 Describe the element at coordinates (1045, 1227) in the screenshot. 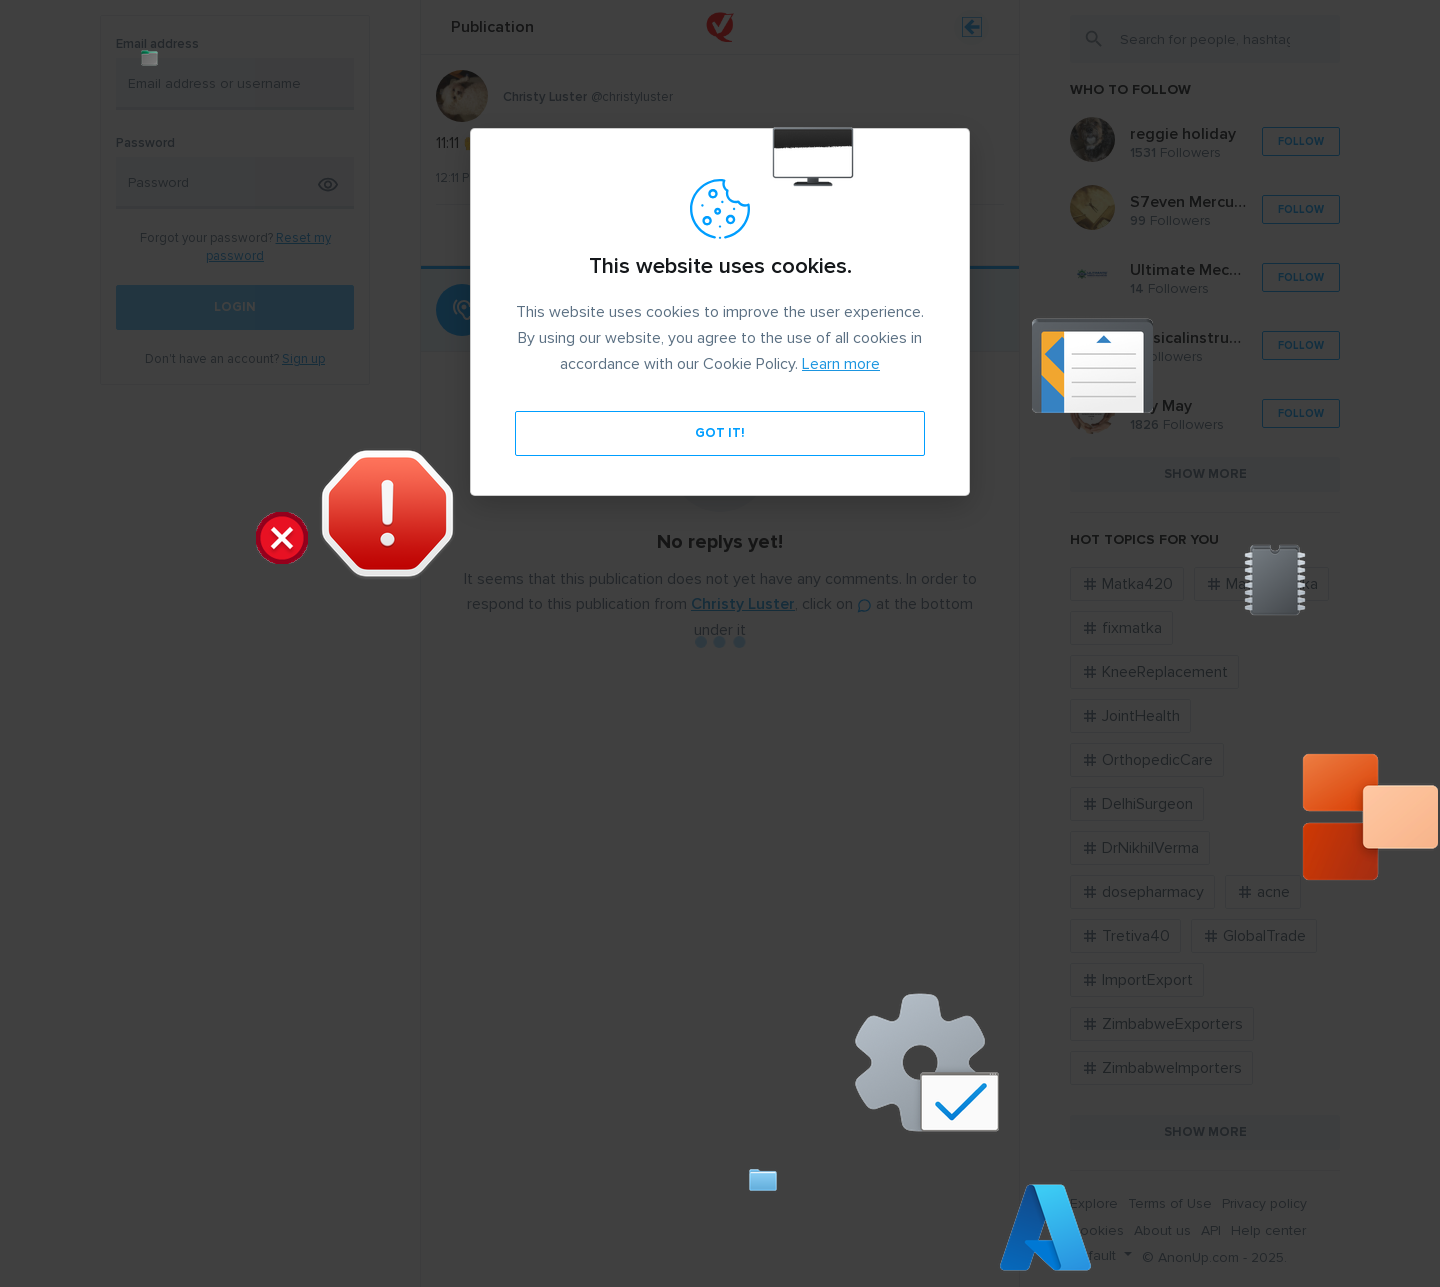

I see `open Microsoft Azure portal` at that location.